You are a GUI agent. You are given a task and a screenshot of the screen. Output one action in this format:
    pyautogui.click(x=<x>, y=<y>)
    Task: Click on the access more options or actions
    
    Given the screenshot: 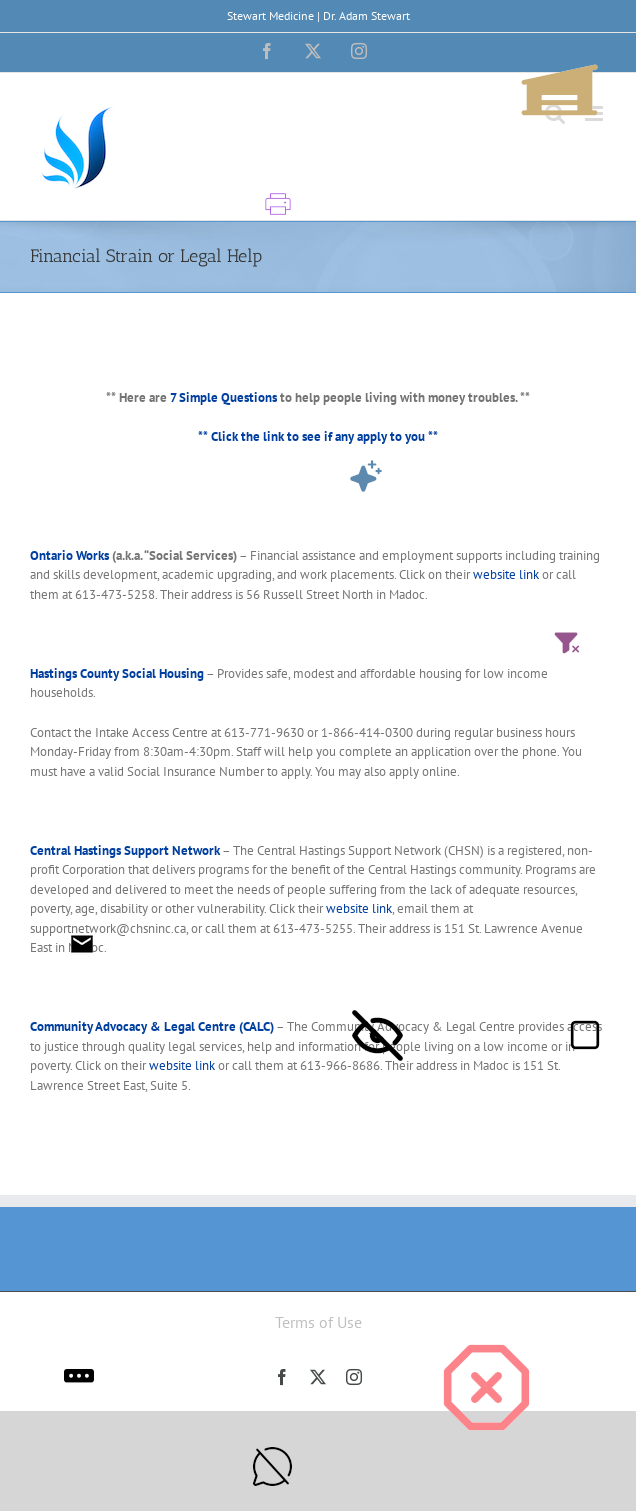 What is the action you would take?
    pyautogui.click(x=79, y=1375)
    